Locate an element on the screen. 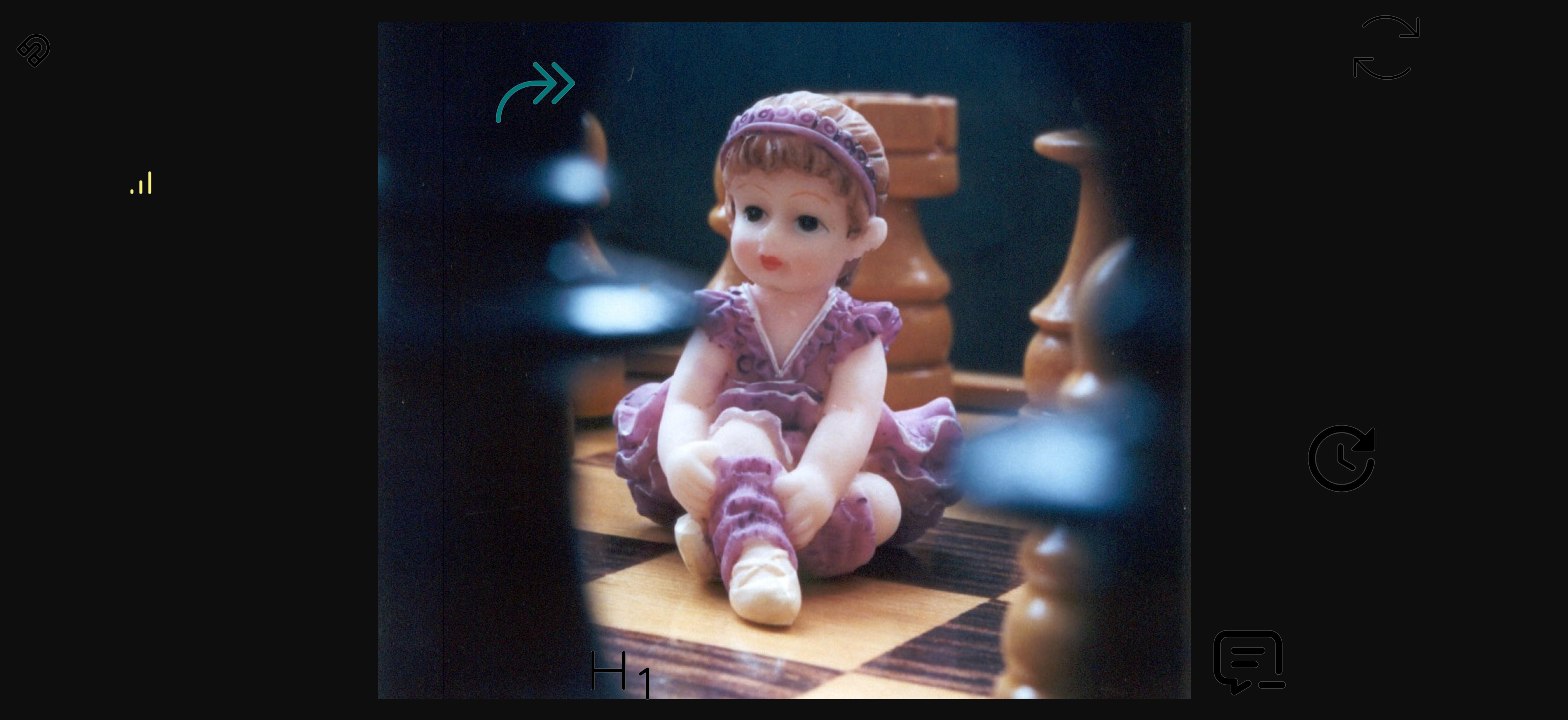  indicates medium cellular signal strength is located at coordinates (151, 176).